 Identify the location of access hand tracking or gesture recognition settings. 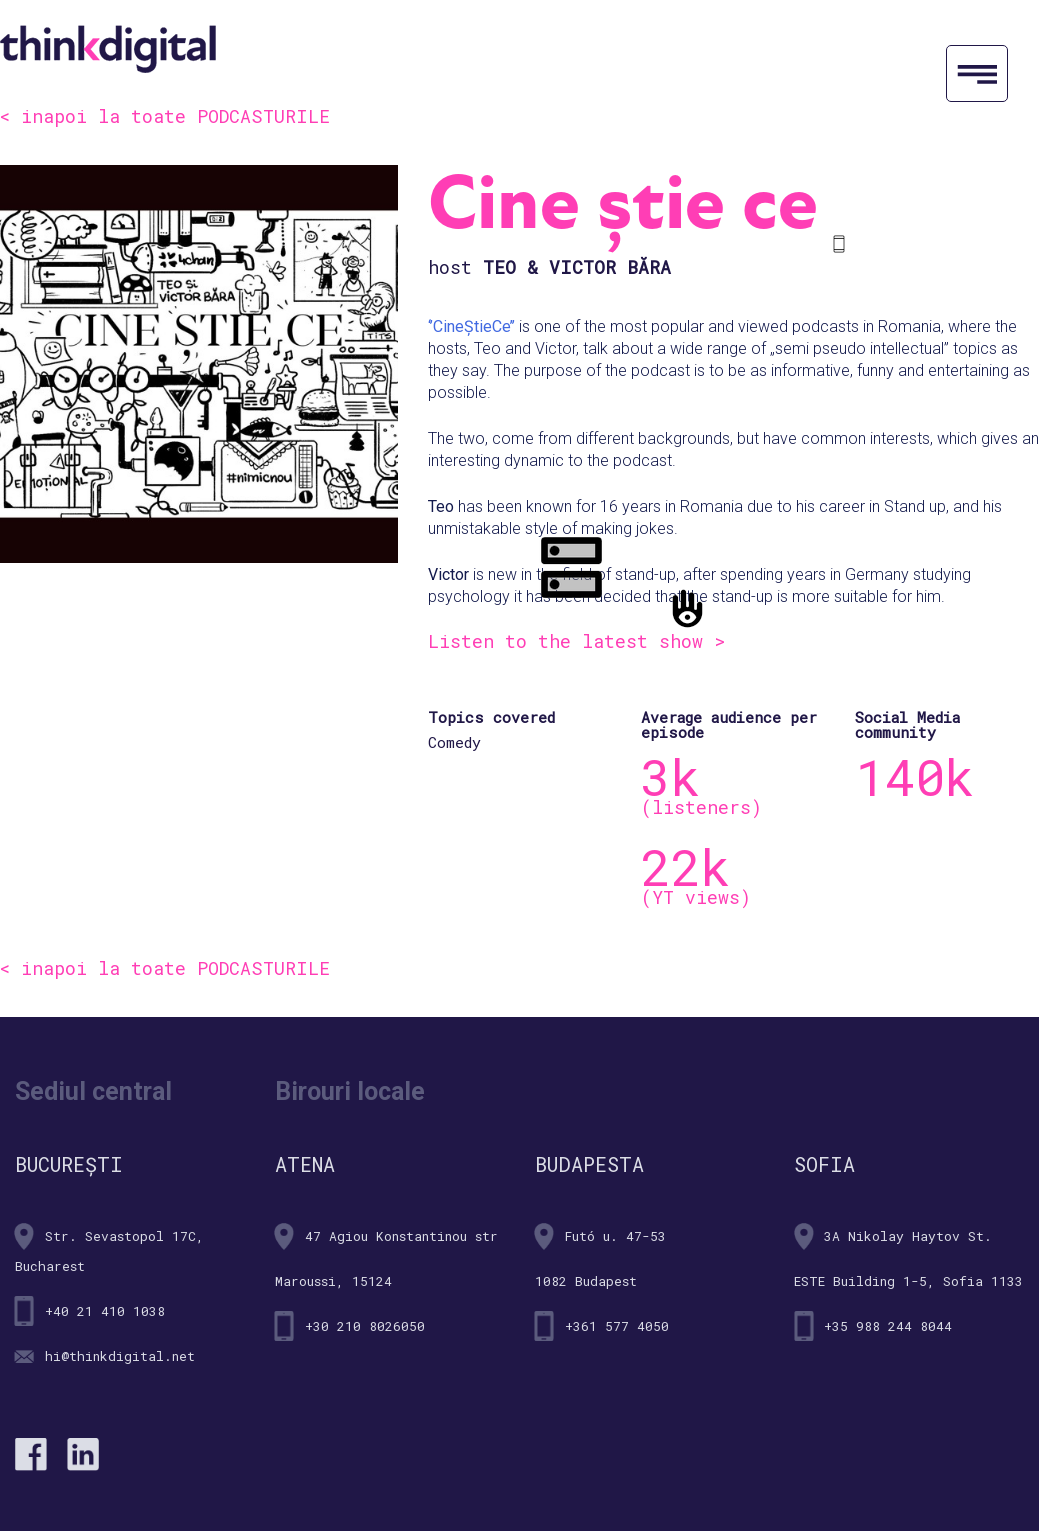
(687, 608).